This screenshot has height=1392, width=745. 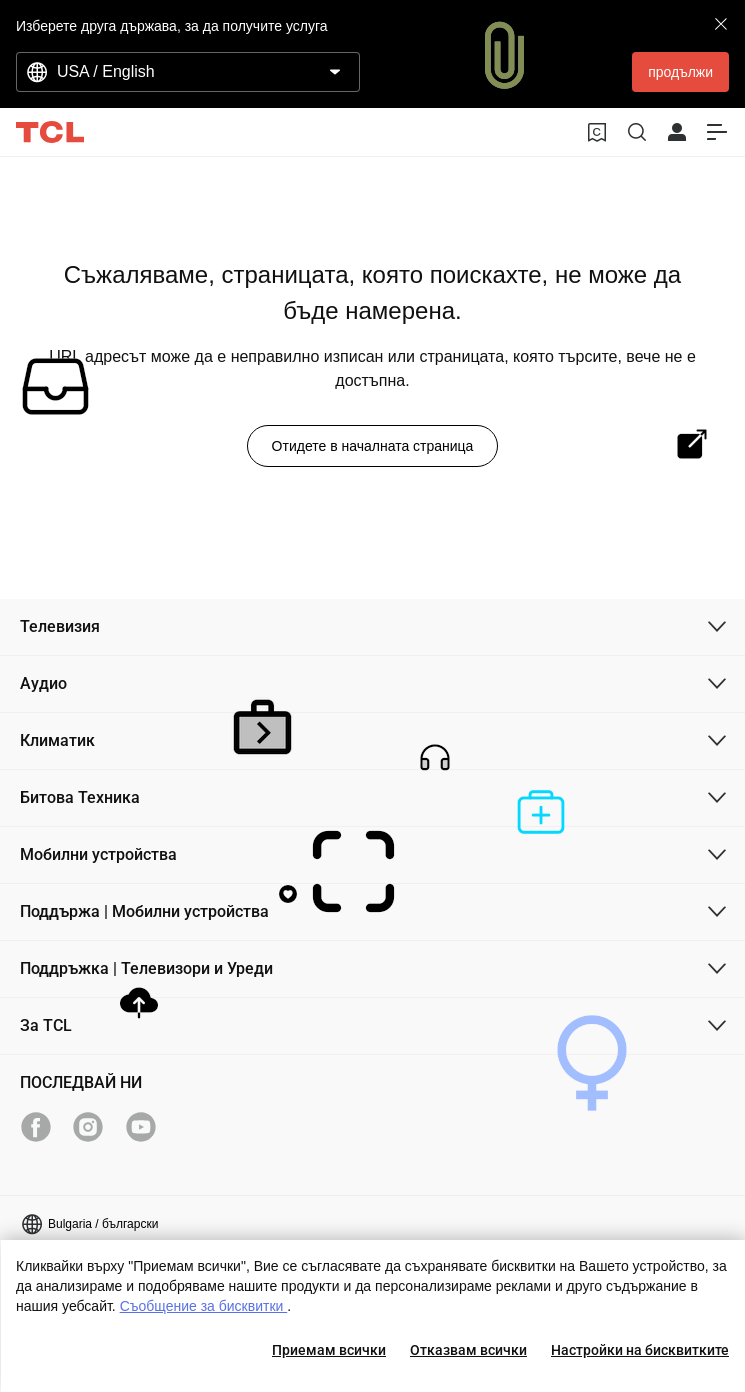 I want to click on access audio or music playback, so click(x=435, y=759).